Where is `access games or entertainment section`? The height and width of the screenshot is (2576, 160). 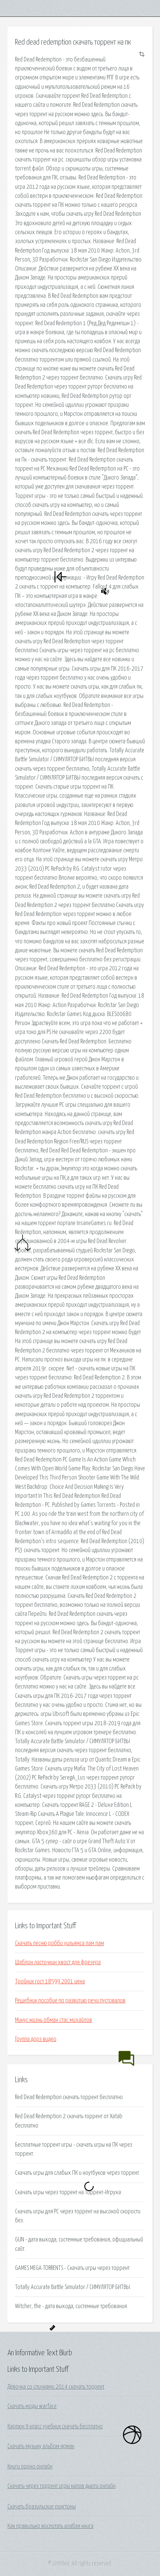 access games or entertainment section is located at coordinates (132, 2435).